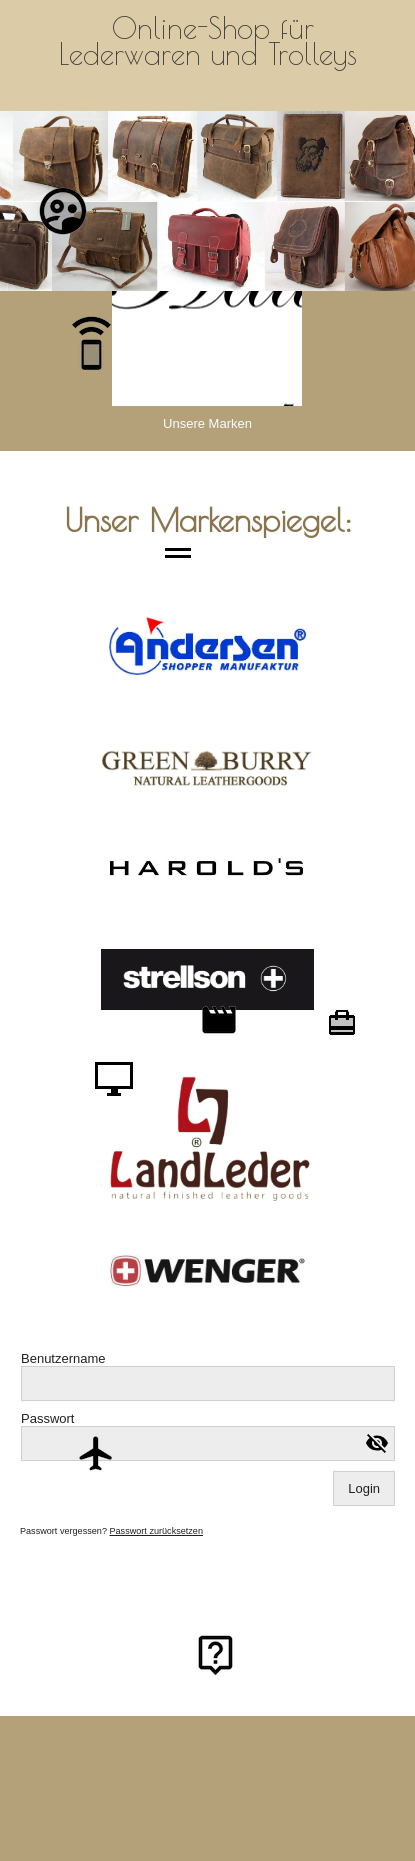 The image size is (415, 1861). Describe the element at coordinates (114, 1079) in the screenshot. I see `switch to desktop view` at that location.